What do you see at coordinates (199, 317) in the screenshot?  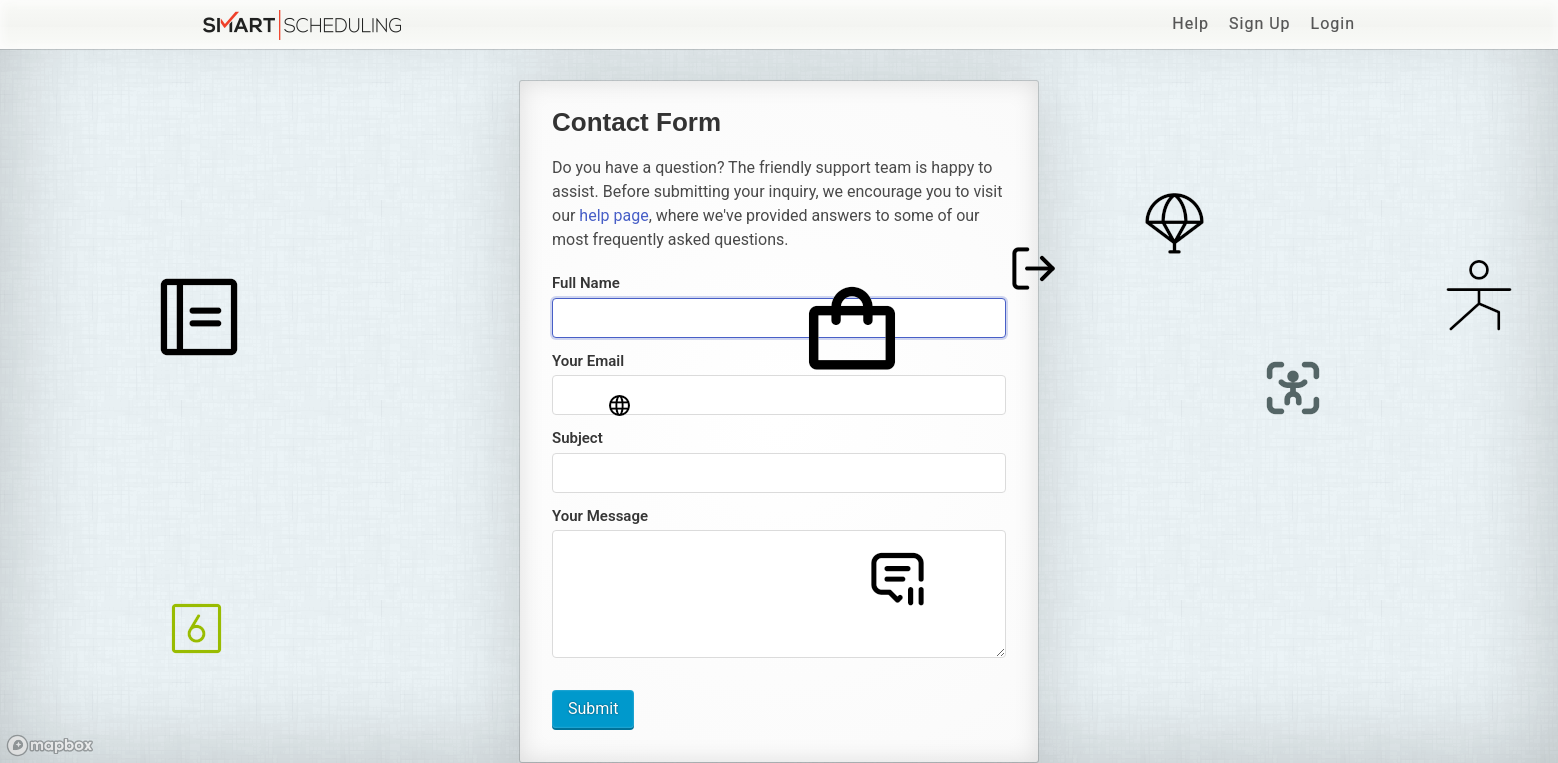 I see `open your notebook or notes` at bounding box center [199, 317].